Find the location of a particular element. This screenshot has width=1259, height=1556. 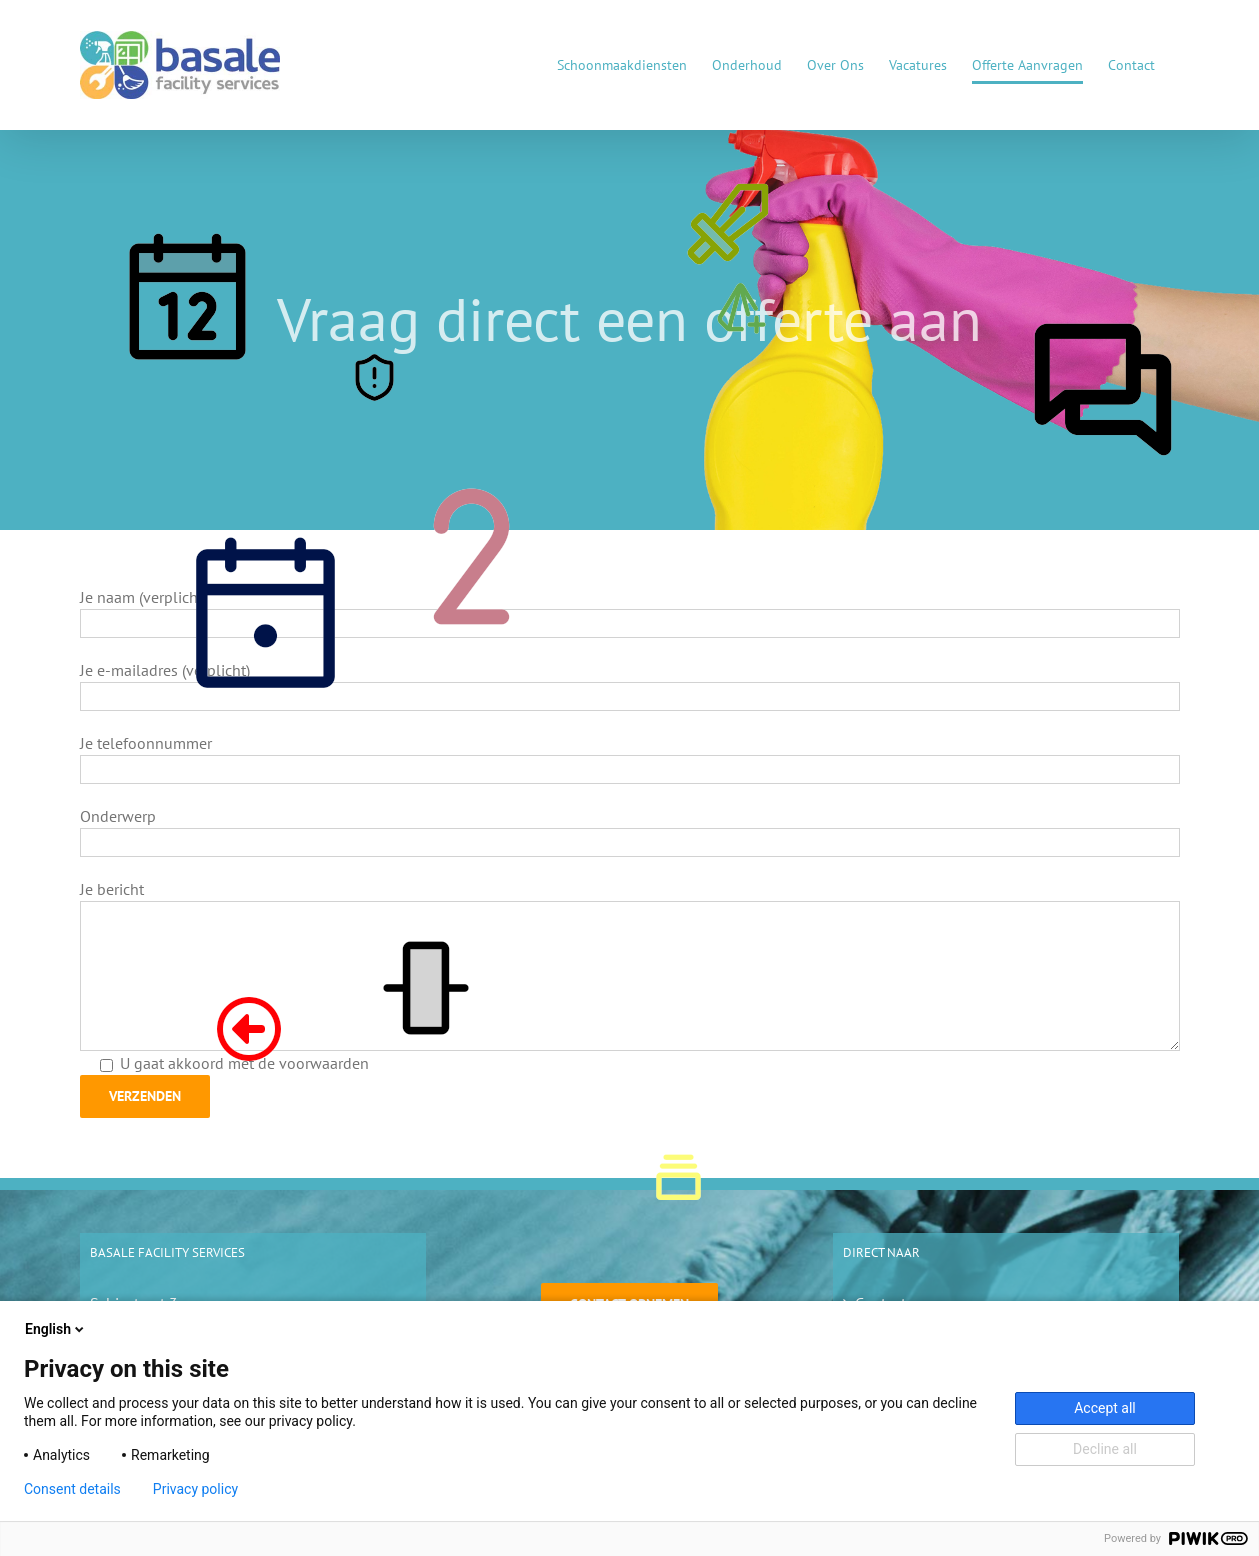

open your conversations is located at coordinates (1103, 387).